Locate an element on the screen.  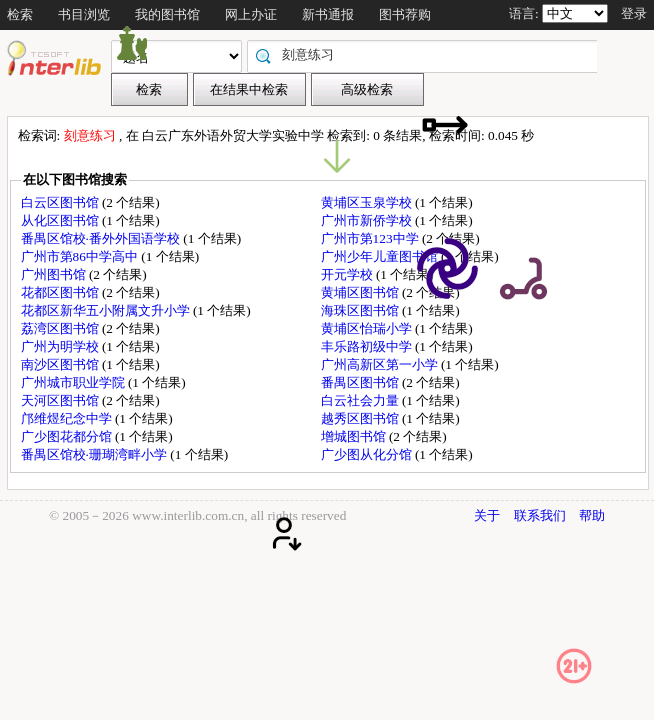
select scooter as transportation mode is located at coordinates (523, 278).